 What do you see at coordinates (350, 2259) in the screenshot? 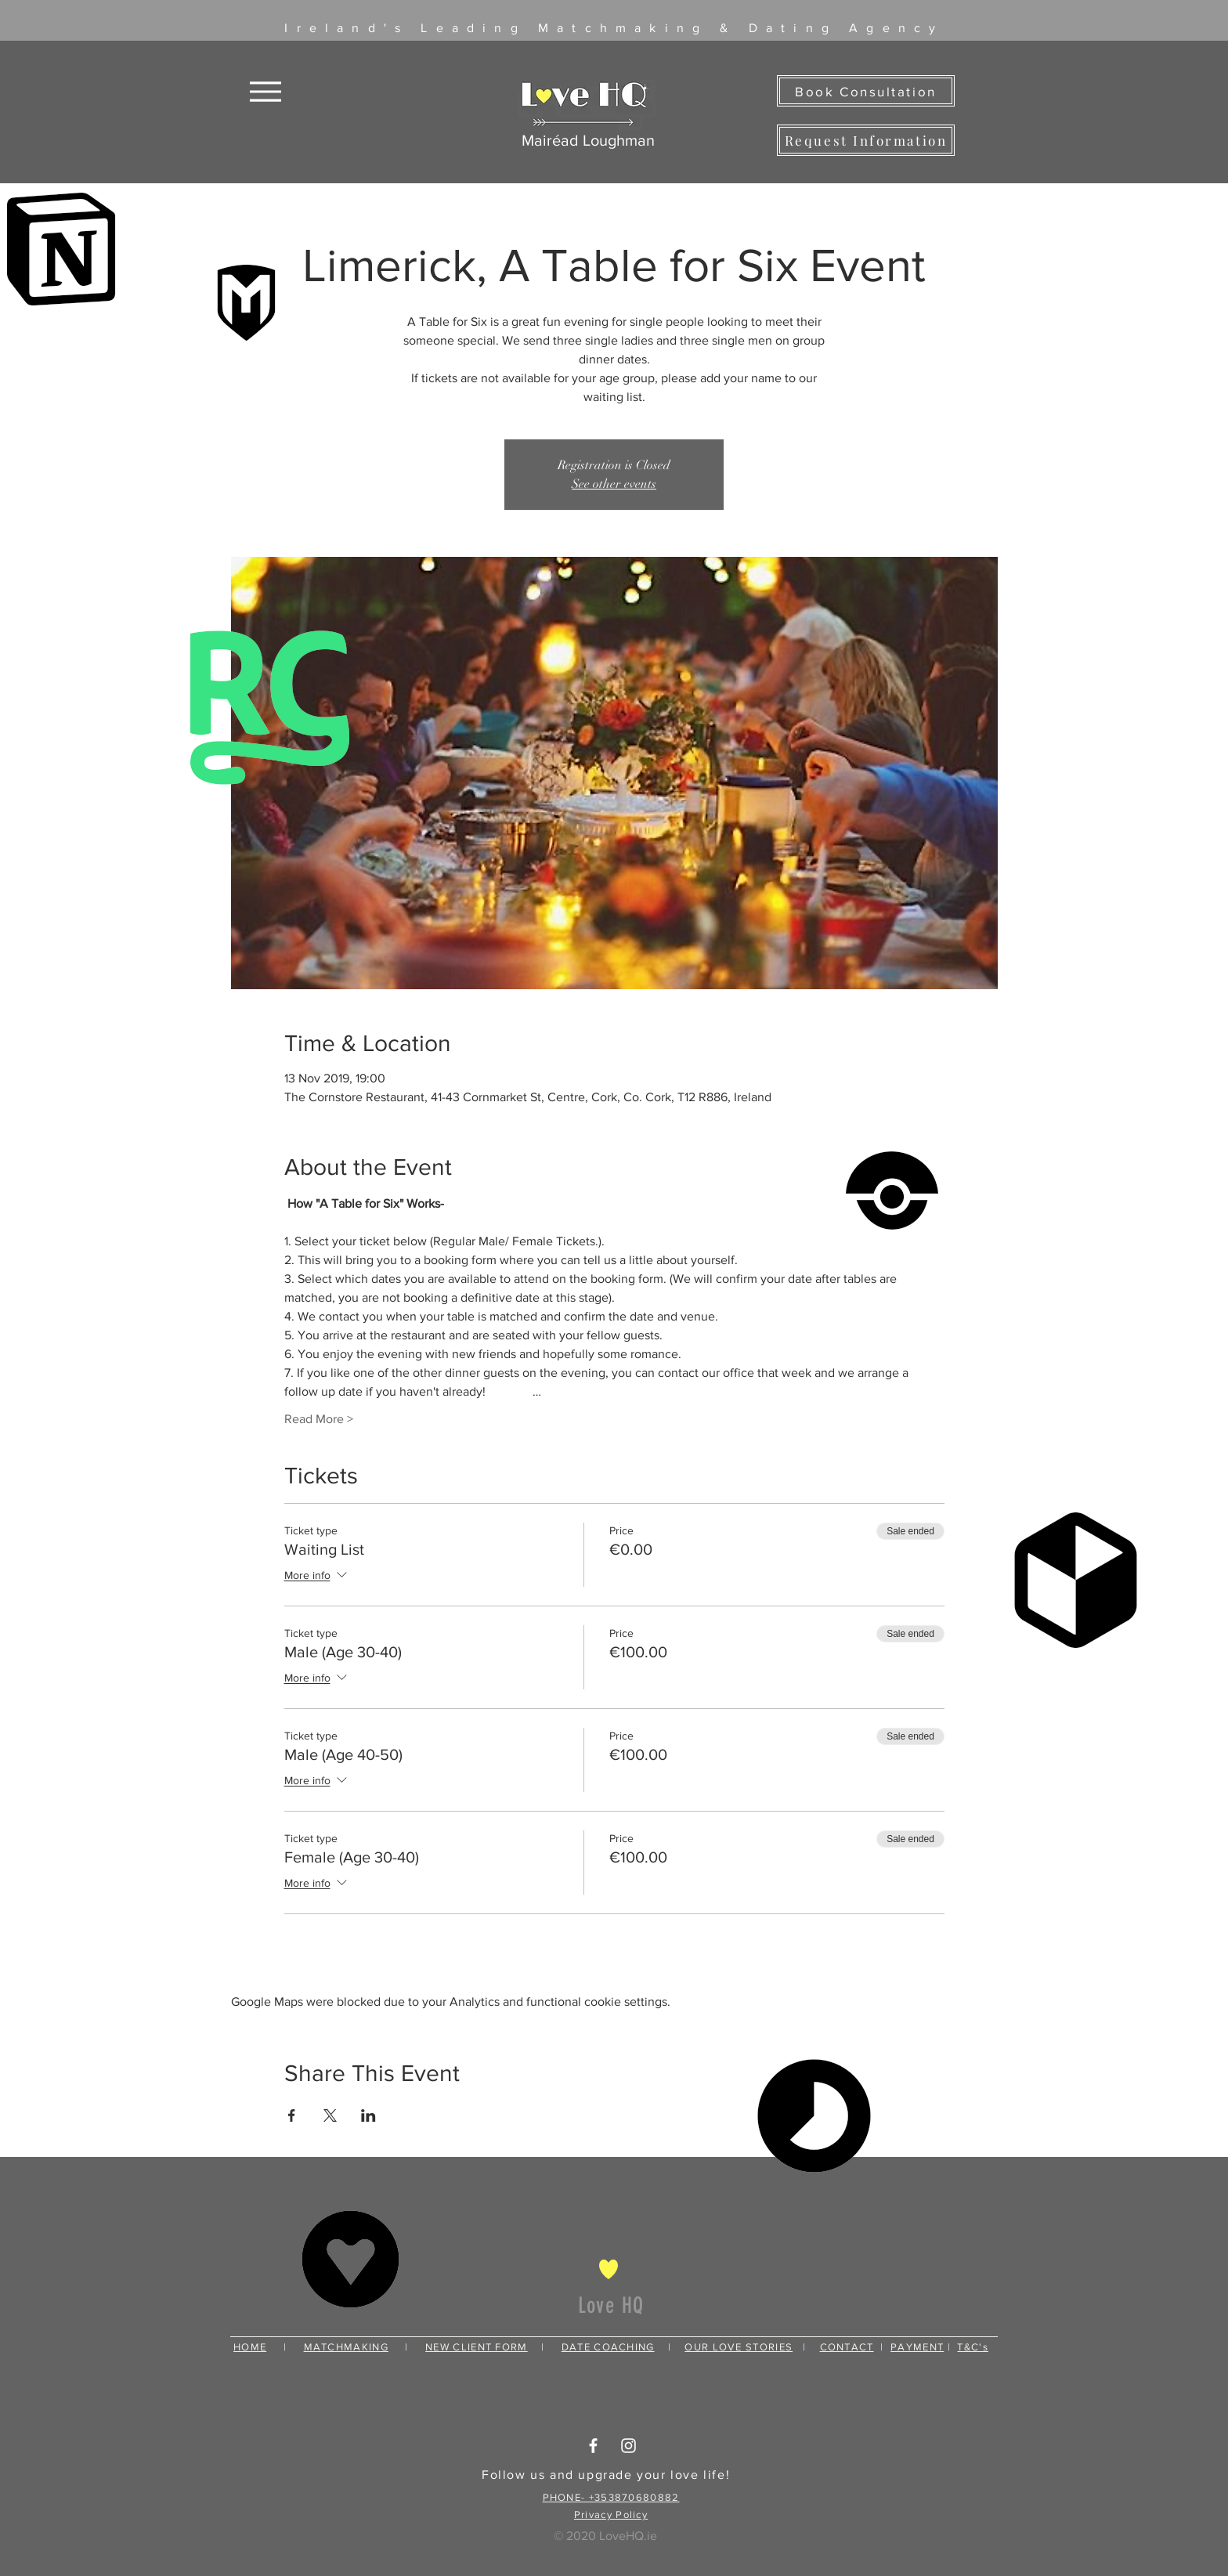
I see `gratipay logo - a platform for recurring donations and tips` at bounding box center [350, 2259].